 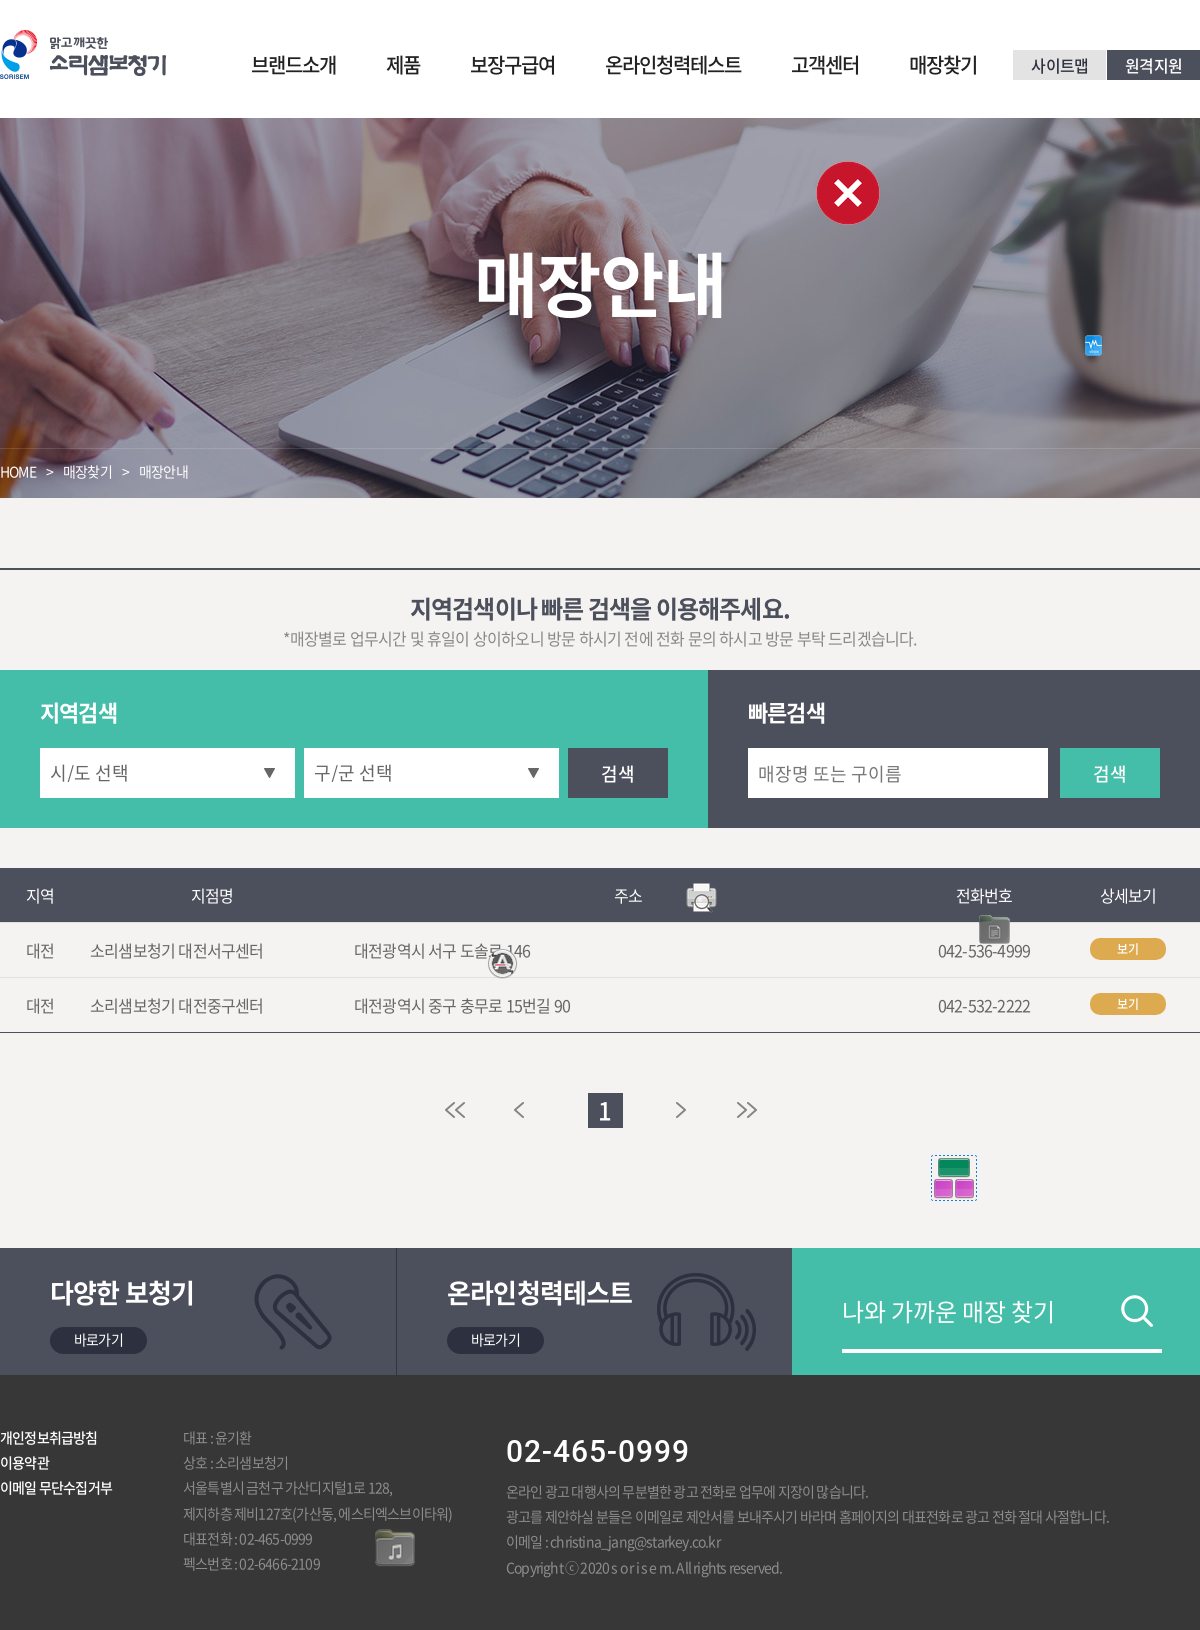 I want to click on cancel the current action or operation, so click(x=848, y=193).